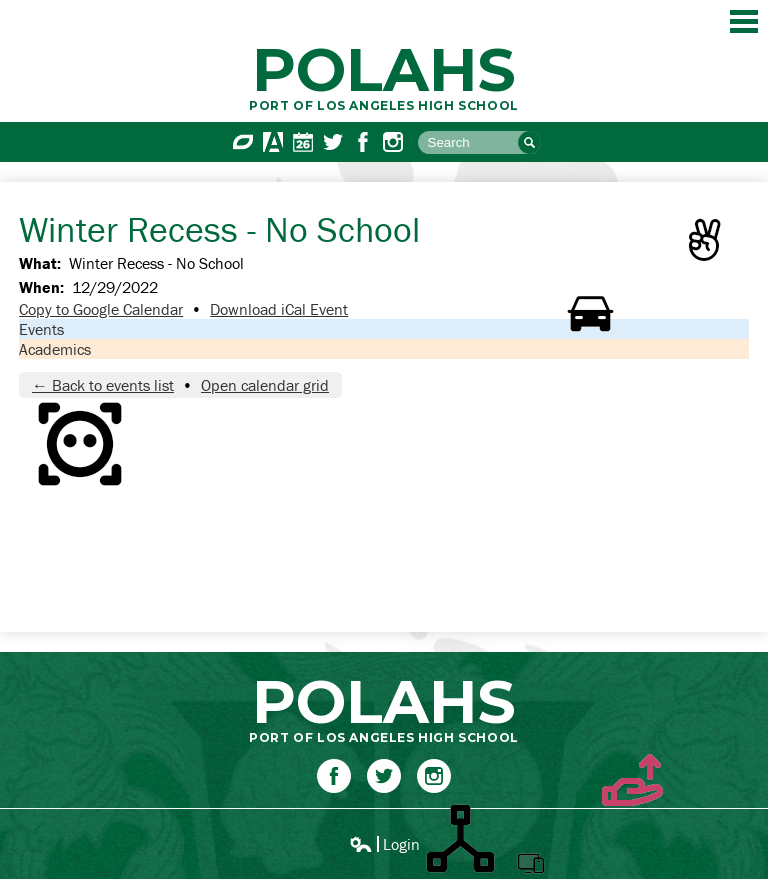 Image resolution: width=768 pixels, height=879 pixels. Describe the element at coordinates (460, 838) in the screenshot. I see `view organizational hierarchy or structure` at that location.